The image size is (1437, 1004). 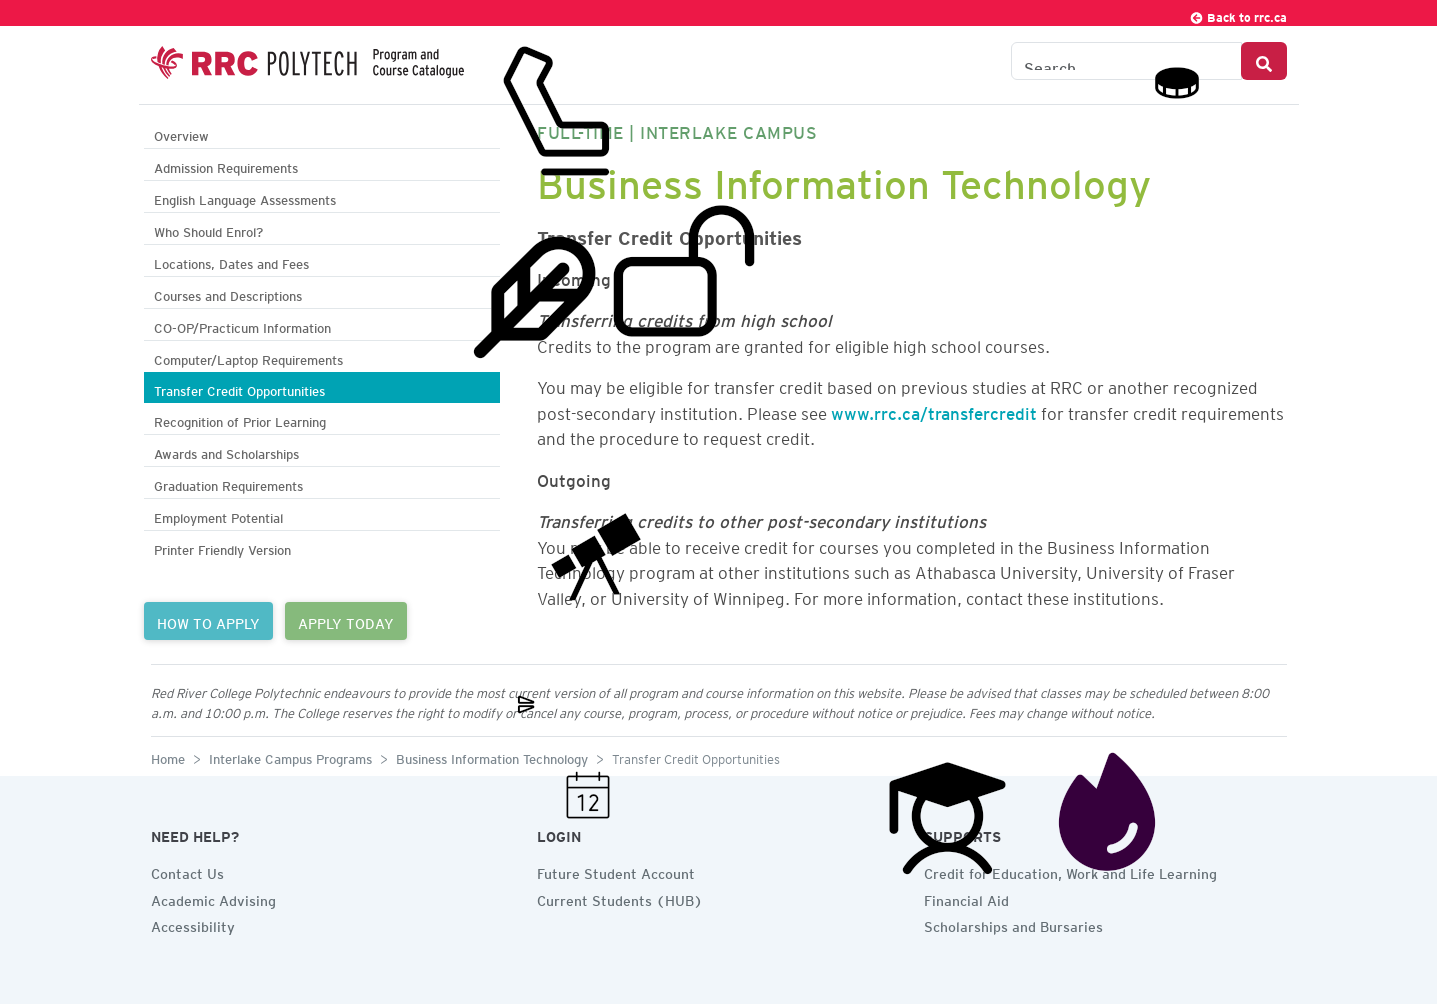 What do you see at coordinates (1107, 814) in the screenshot?
I see `indicates trending or popular content` at bounding box center [1107, 814].